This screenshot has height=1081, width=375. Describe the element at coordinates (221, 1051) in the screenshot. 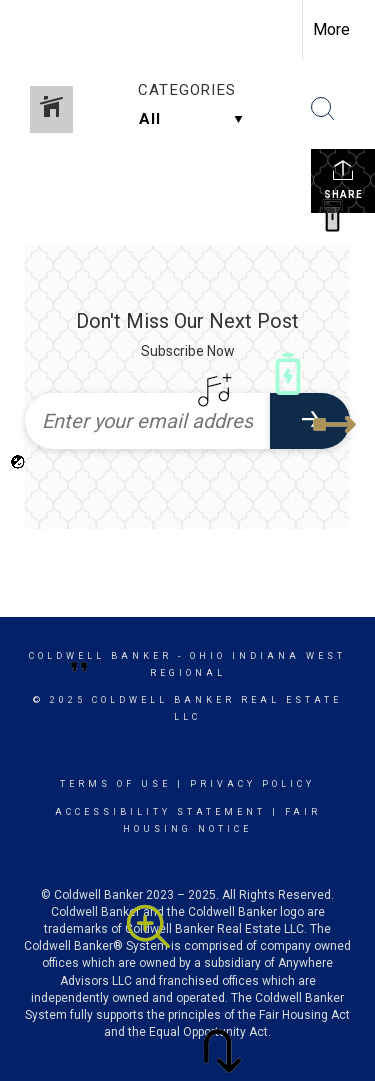

I see `redo or repeat last action` at that location.